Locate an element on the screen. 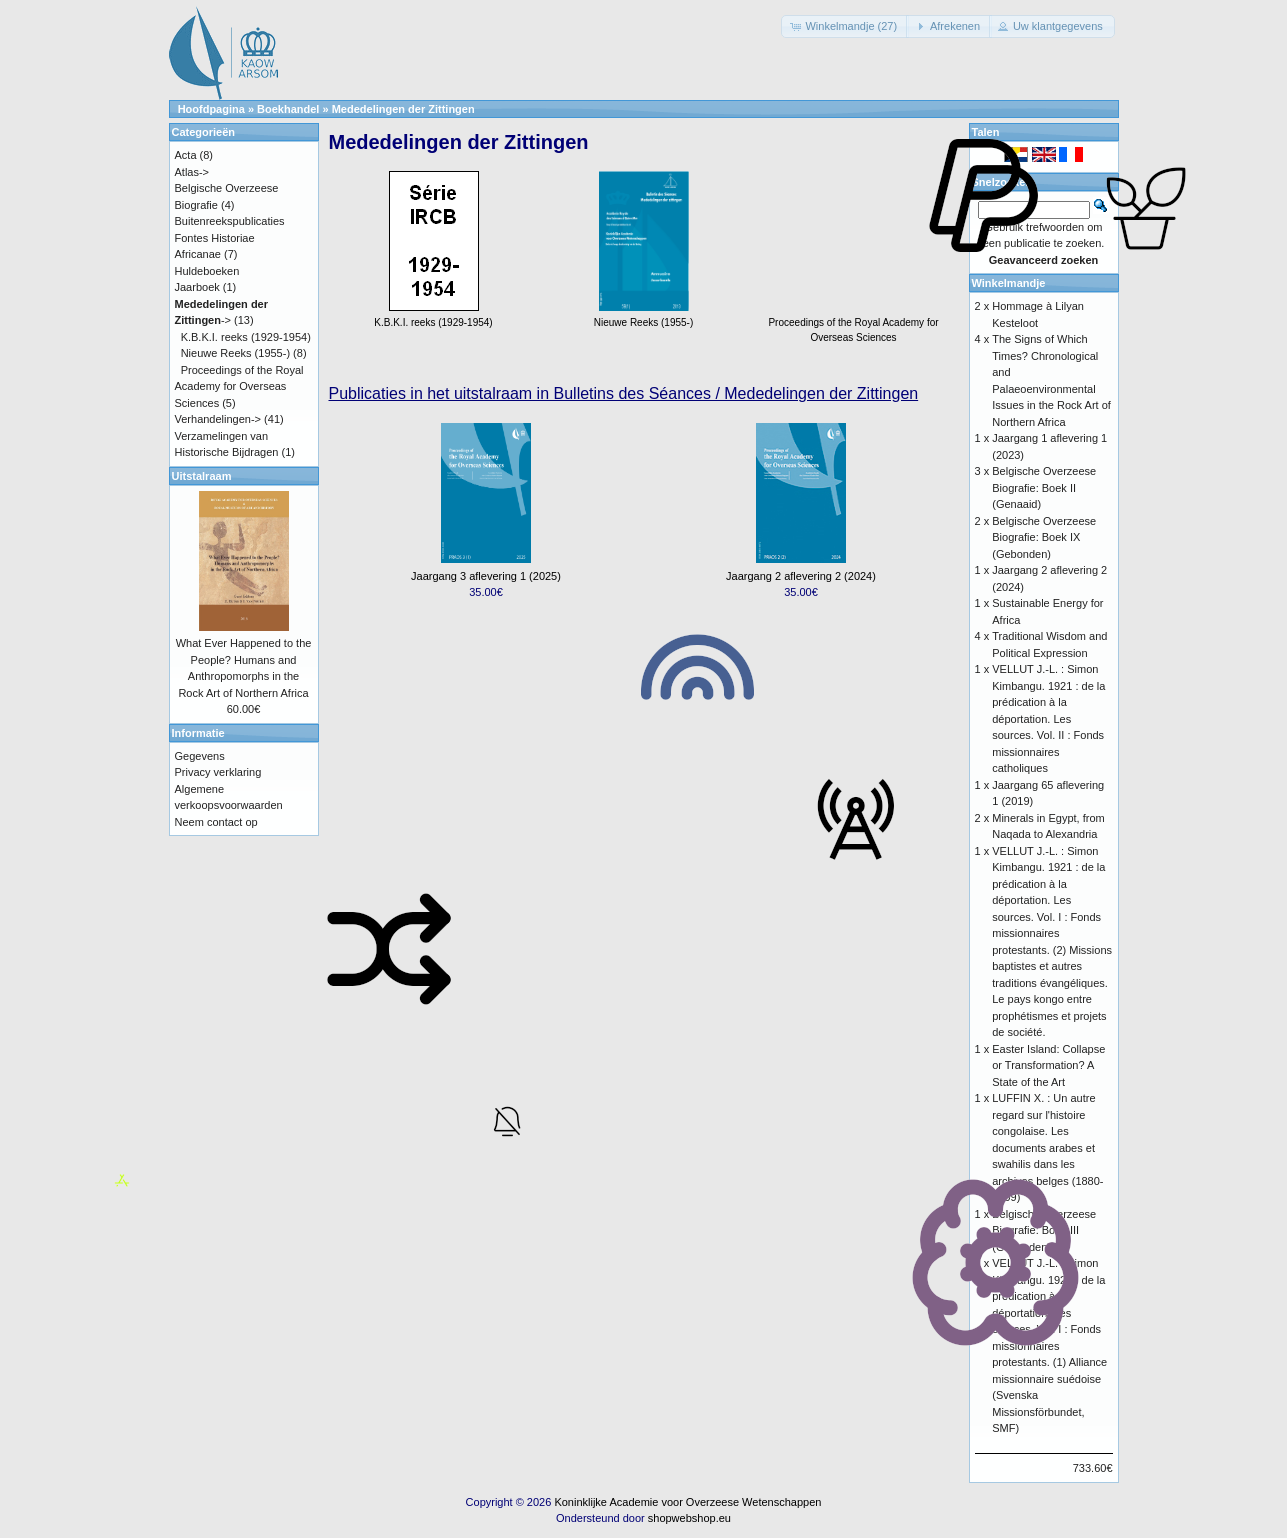  access AI or machine learning settings is located at coordinates (995, 1262).